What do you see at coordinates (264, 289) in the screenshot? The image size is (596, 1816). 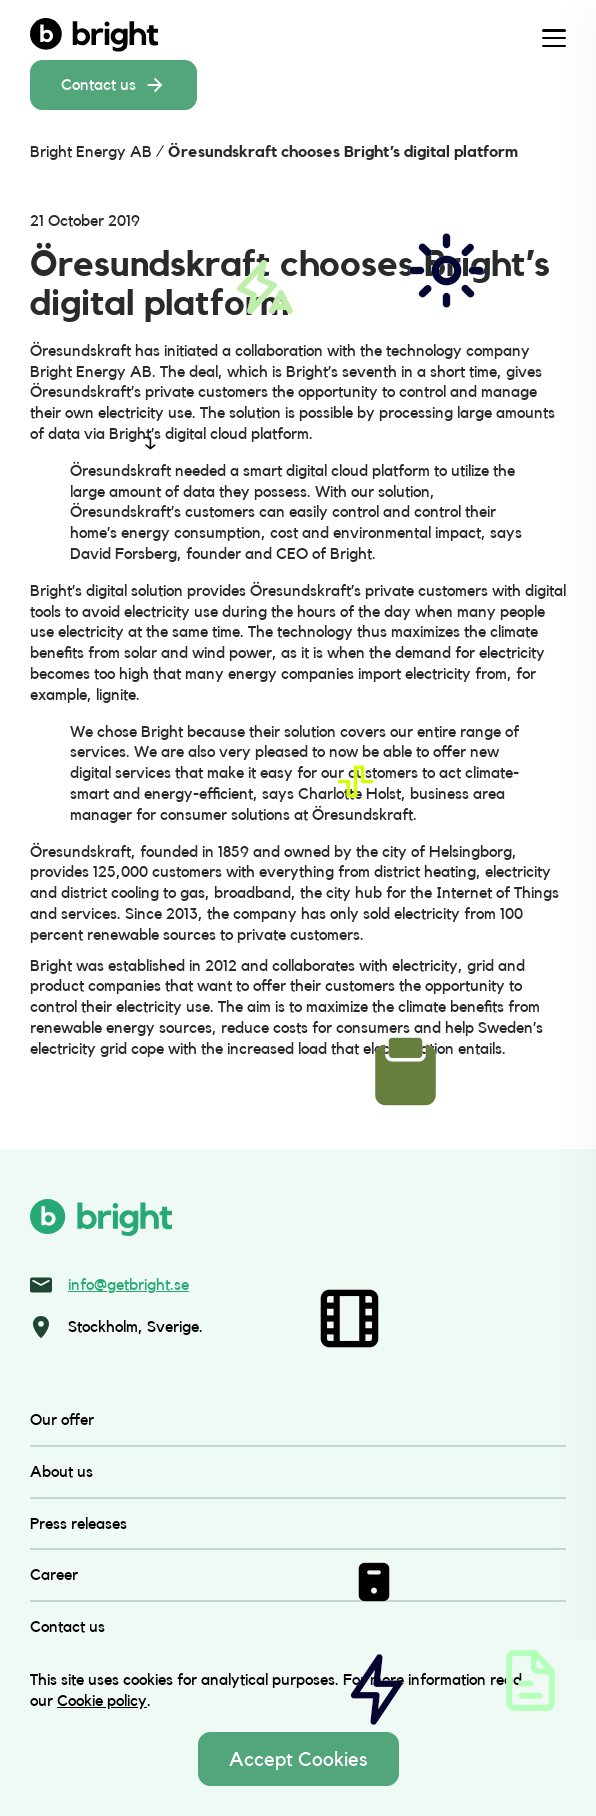 I see `auto-enhance or quick optimize content` at bounding box center [264, 289].